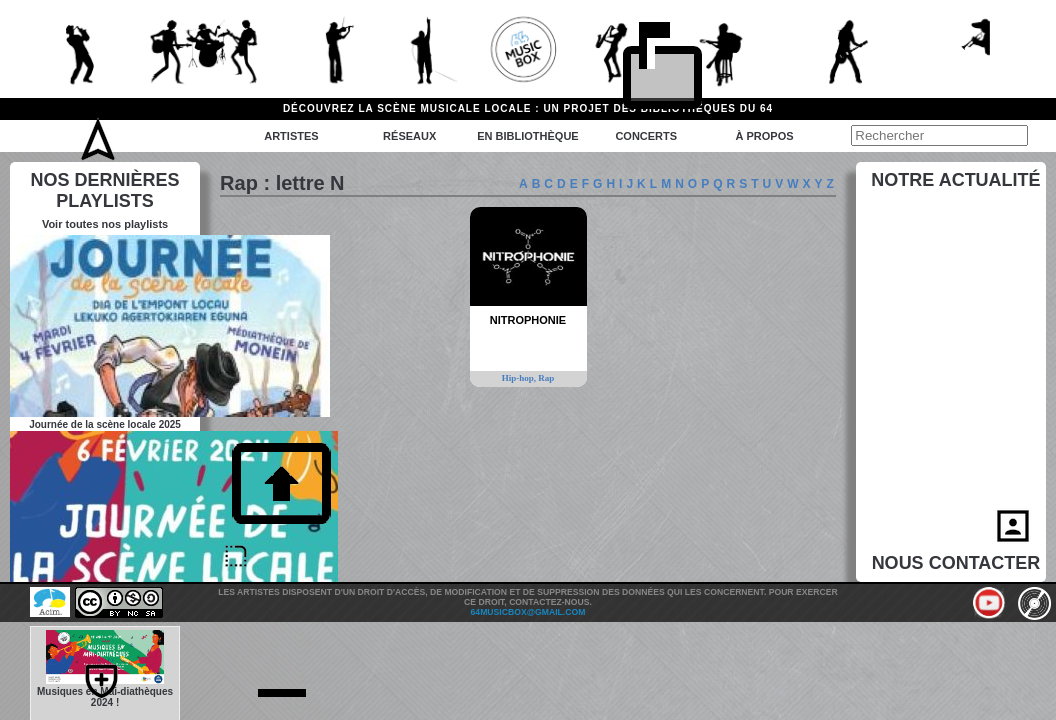  Describe the element at coordinates (662, 69) in the screenshot. I see `indicates new mail in your mailbox` at that location.